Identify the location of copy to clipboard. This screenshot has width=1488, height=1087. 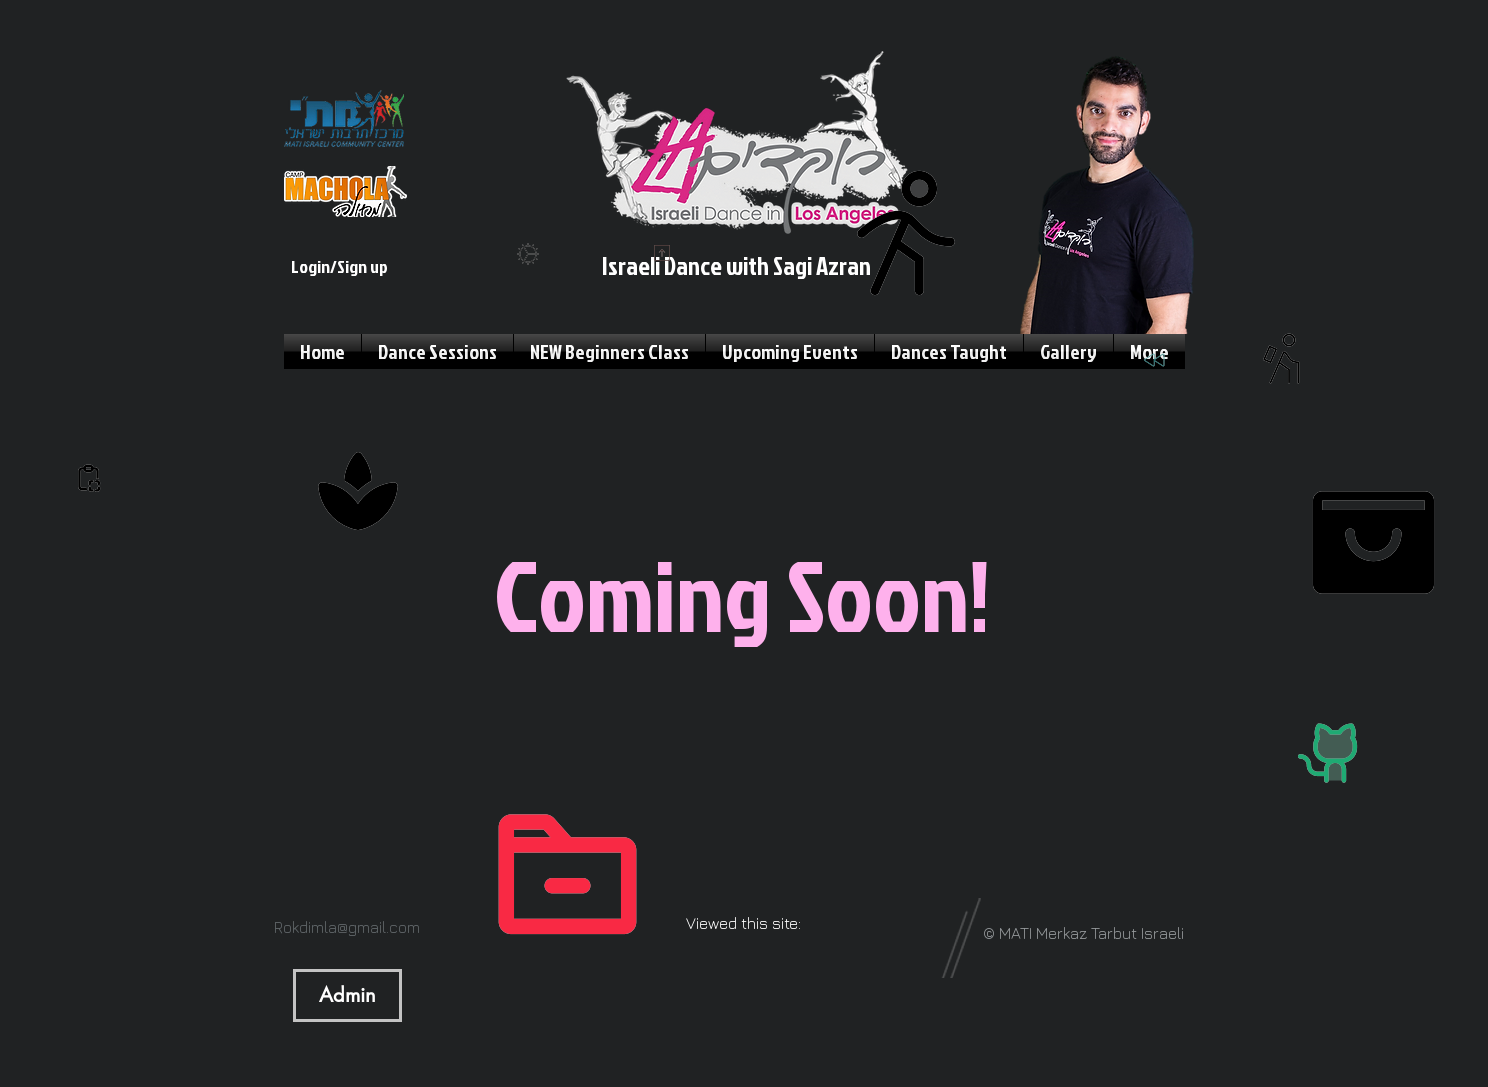
(88, 477).